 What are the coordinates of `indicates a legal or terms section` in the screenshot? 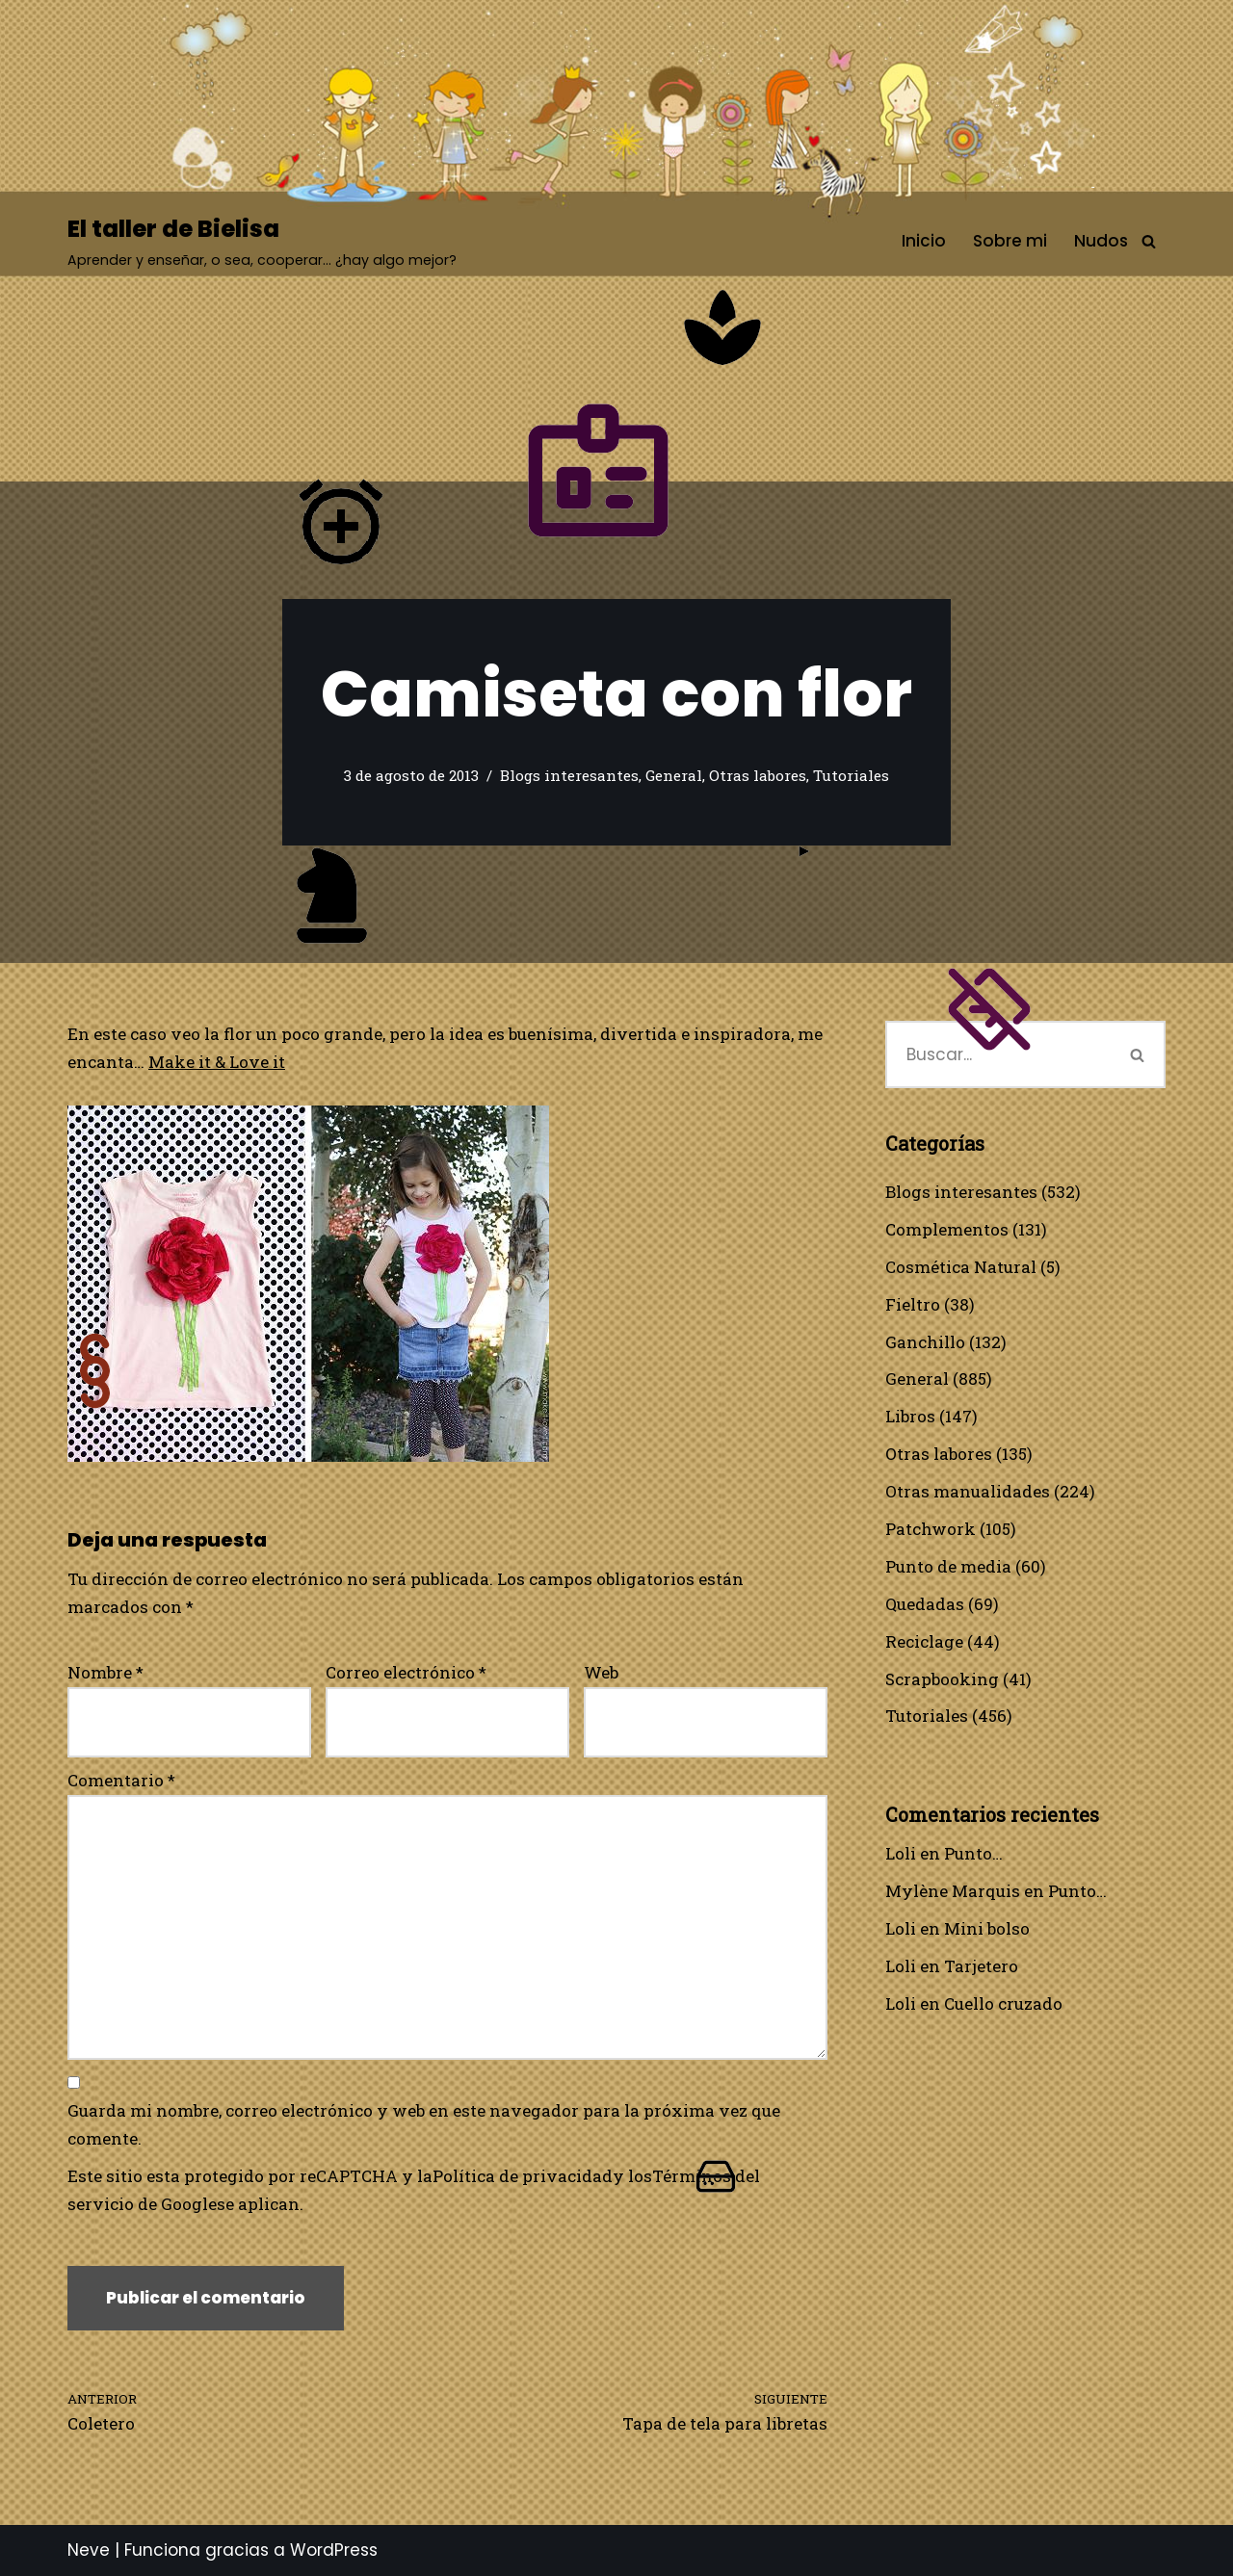 It's located at (94, 1370).